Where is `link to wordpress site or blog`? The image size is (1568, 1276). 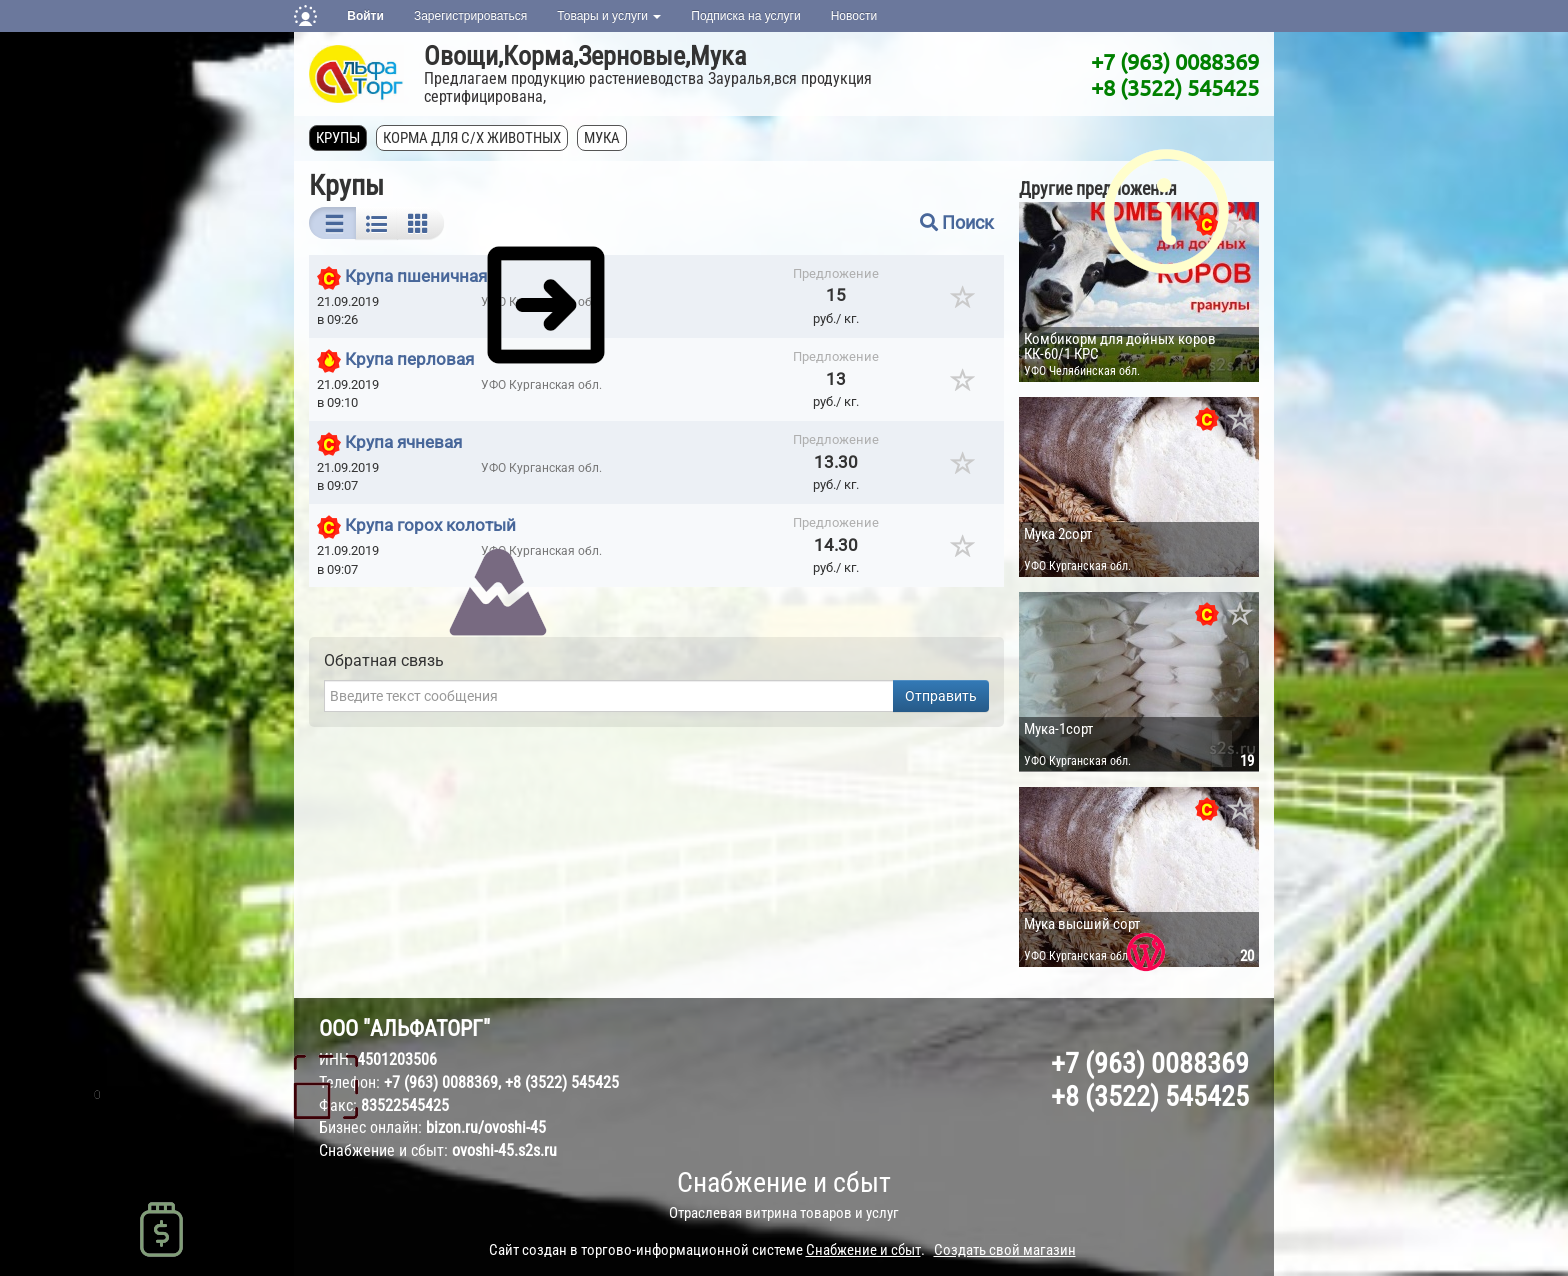 link to wordpress site or blog is located at coordinates (1146, 952).